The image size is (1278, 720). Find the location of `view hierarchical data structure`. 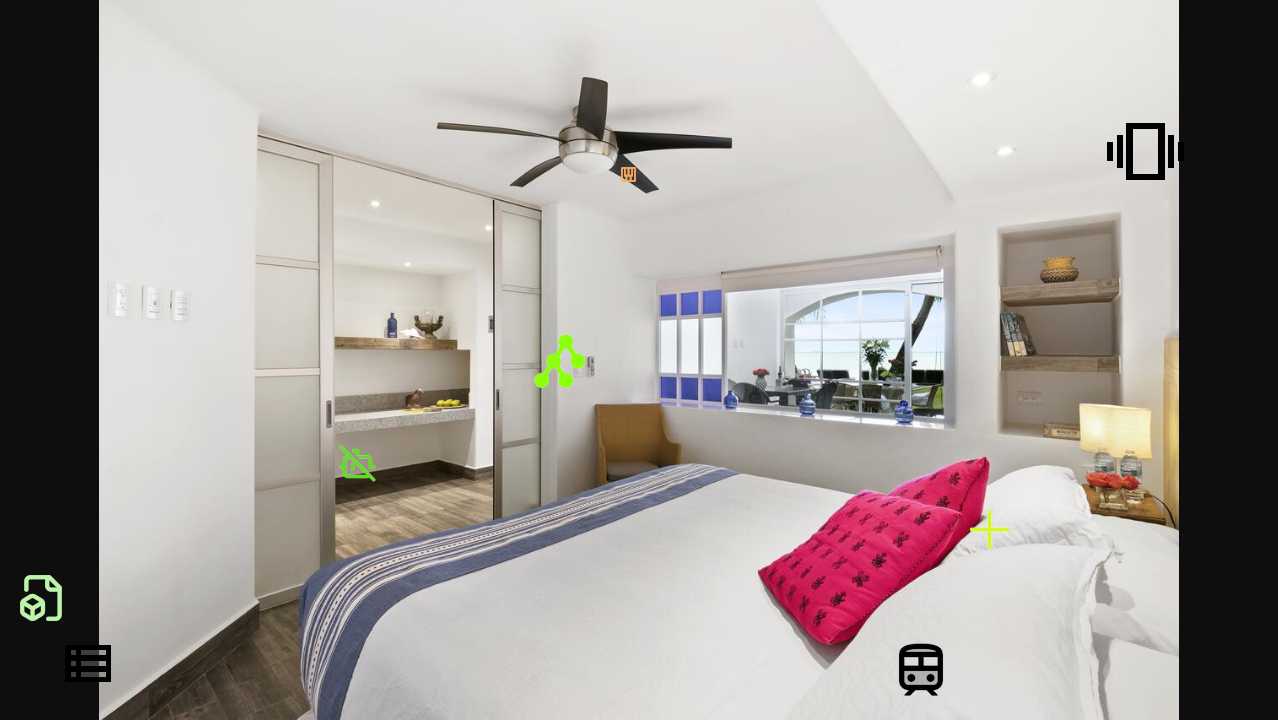

view hierarchical data structure is located at coordinates (561, 361).